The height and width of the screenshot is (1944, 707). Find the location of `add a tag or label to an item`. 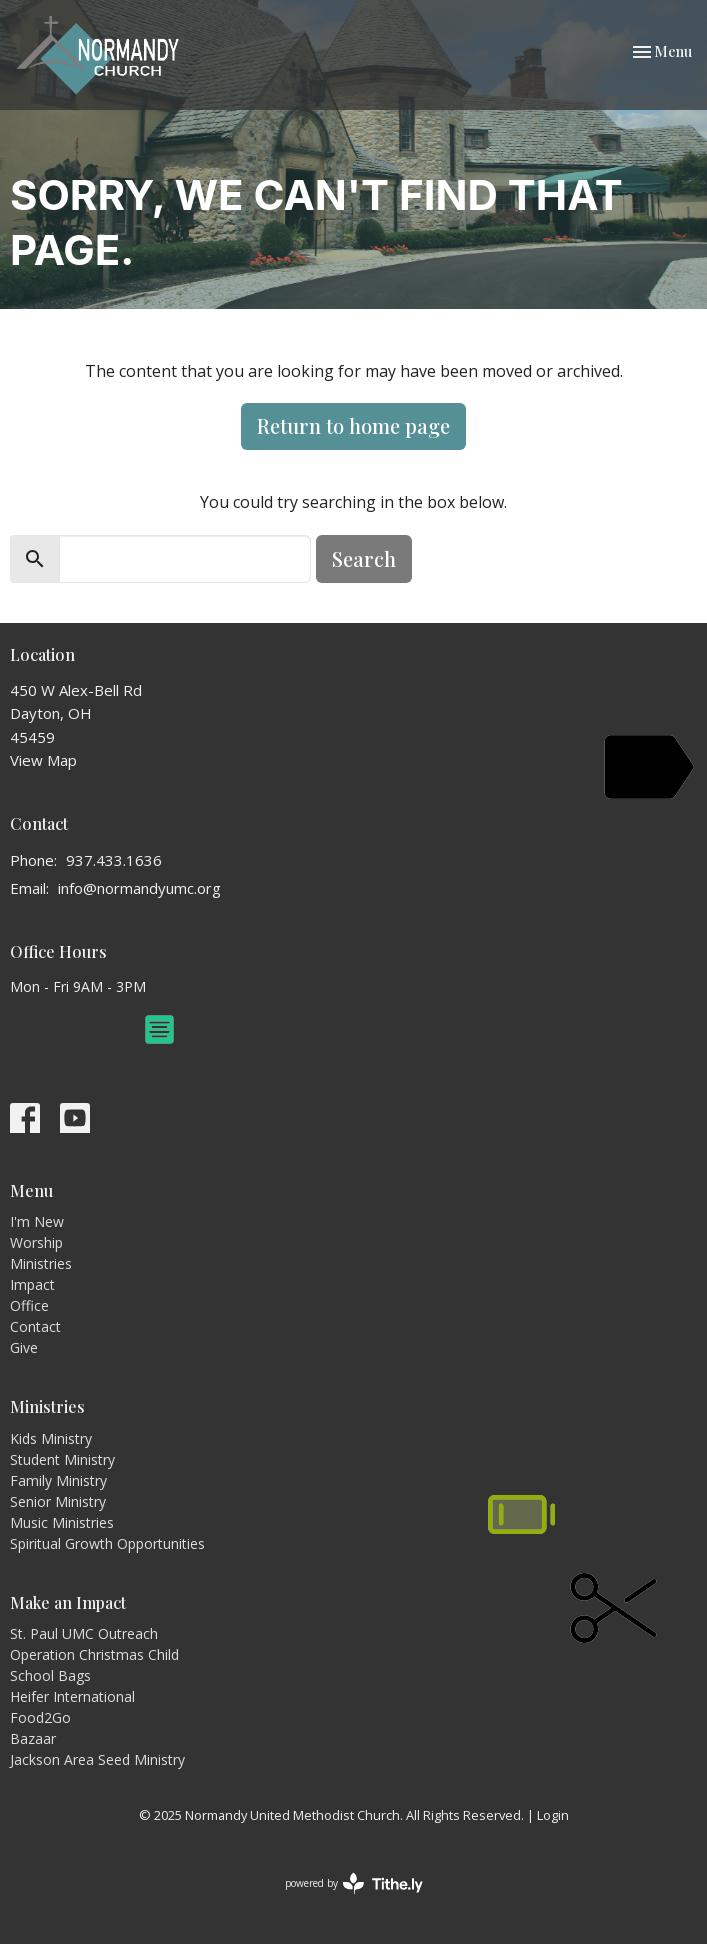

add a tag or label to an item is located at coordinates (646, 767).